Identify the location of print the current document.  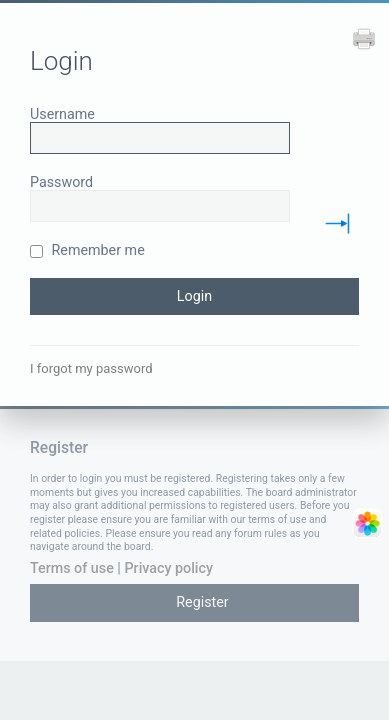
(364, 39).